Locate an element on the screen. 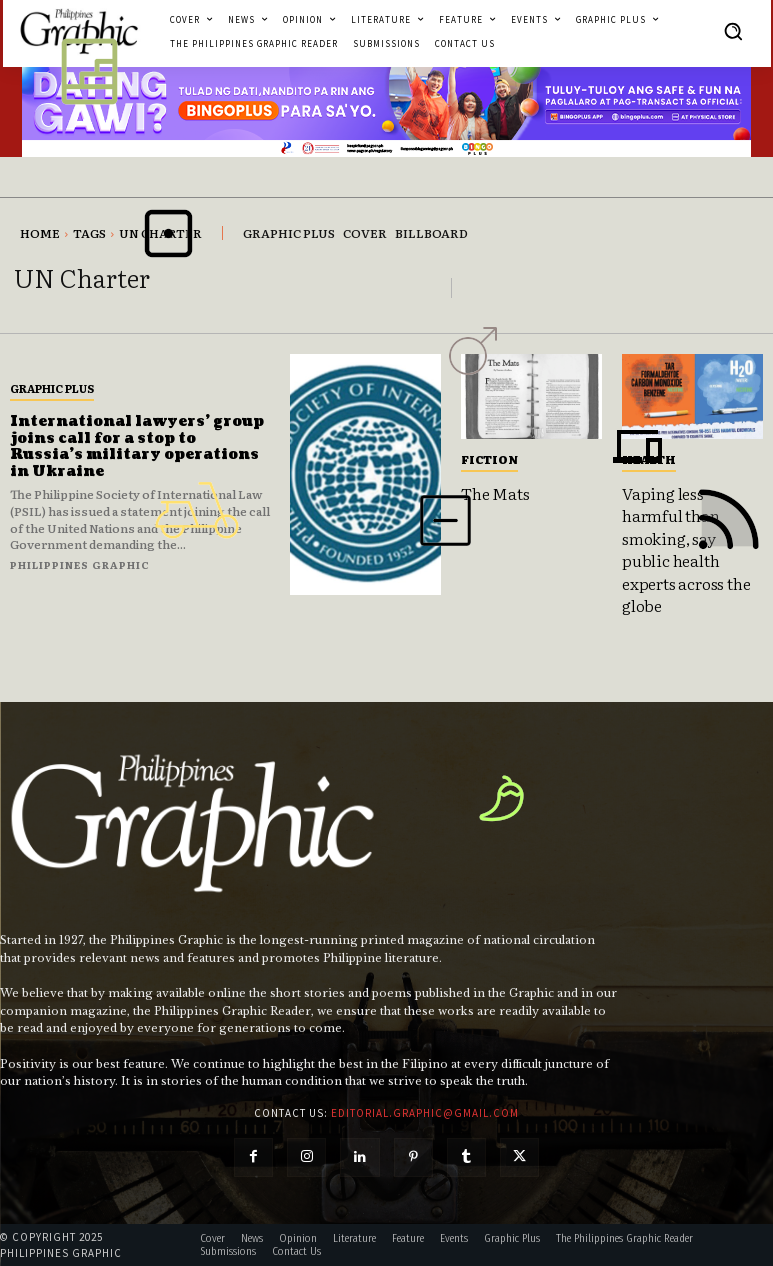 This screenshot has height=1266, width=773. indicates a selected or active state is located at coordinates (168, 233).